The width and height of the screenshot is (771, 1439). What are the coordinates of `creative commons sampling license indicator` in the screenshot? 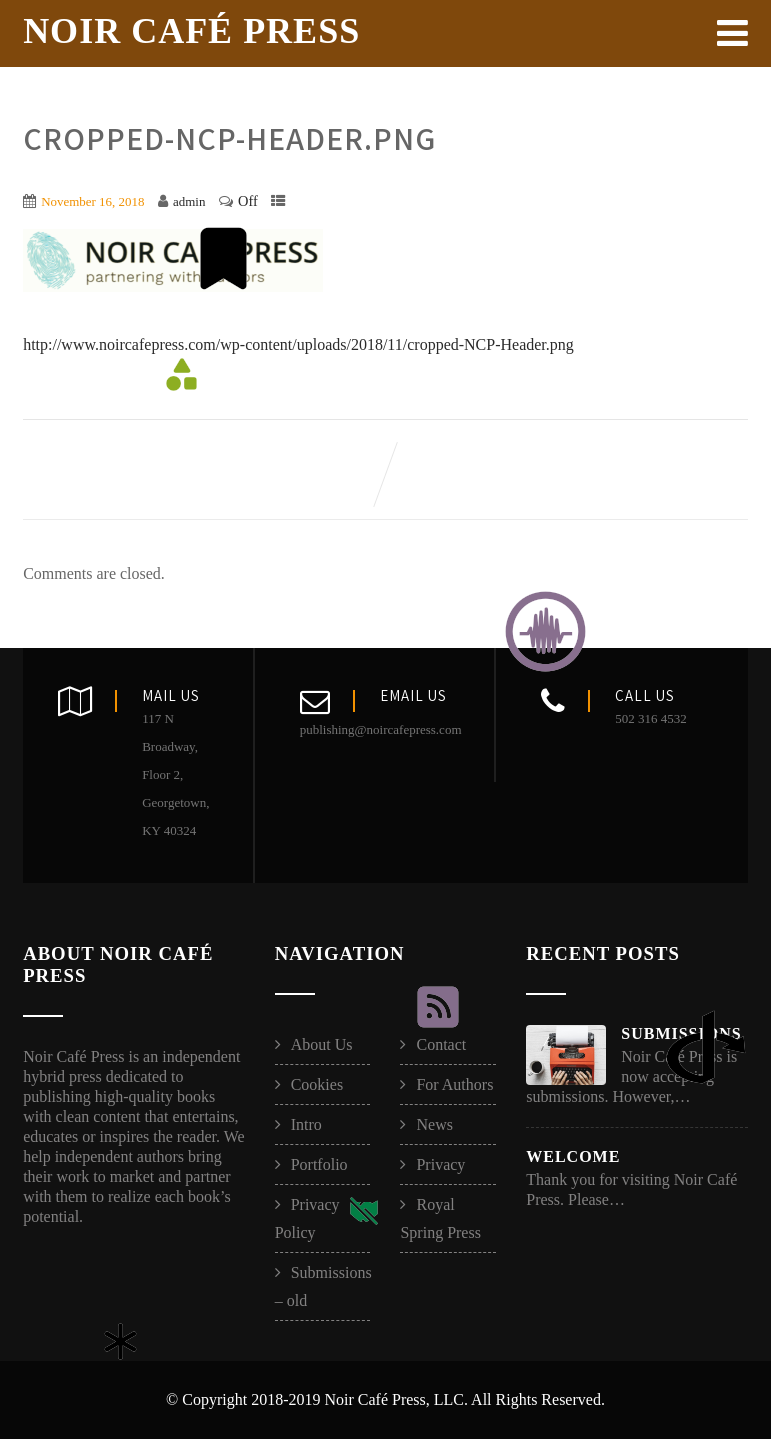 It's located at (545, 631).